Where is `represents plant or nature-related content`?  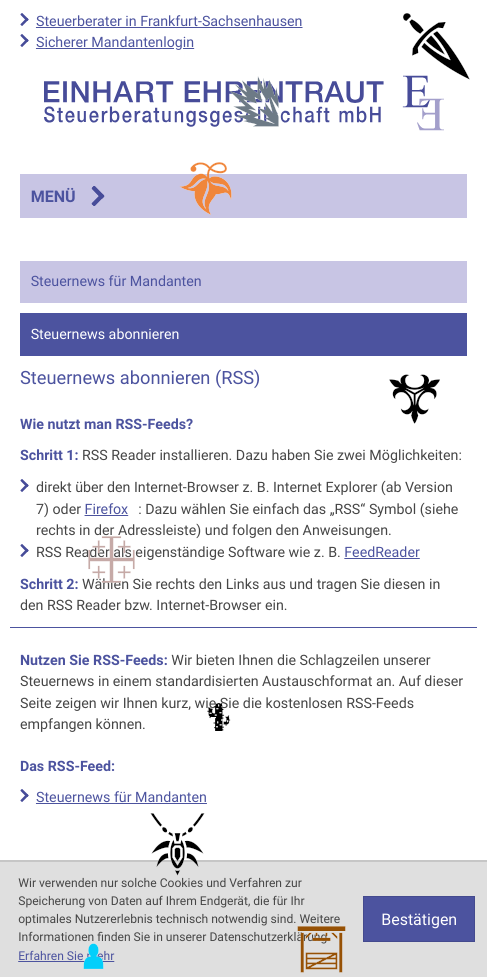
represents plant or nature-related content is located at coordinates (205, 188).